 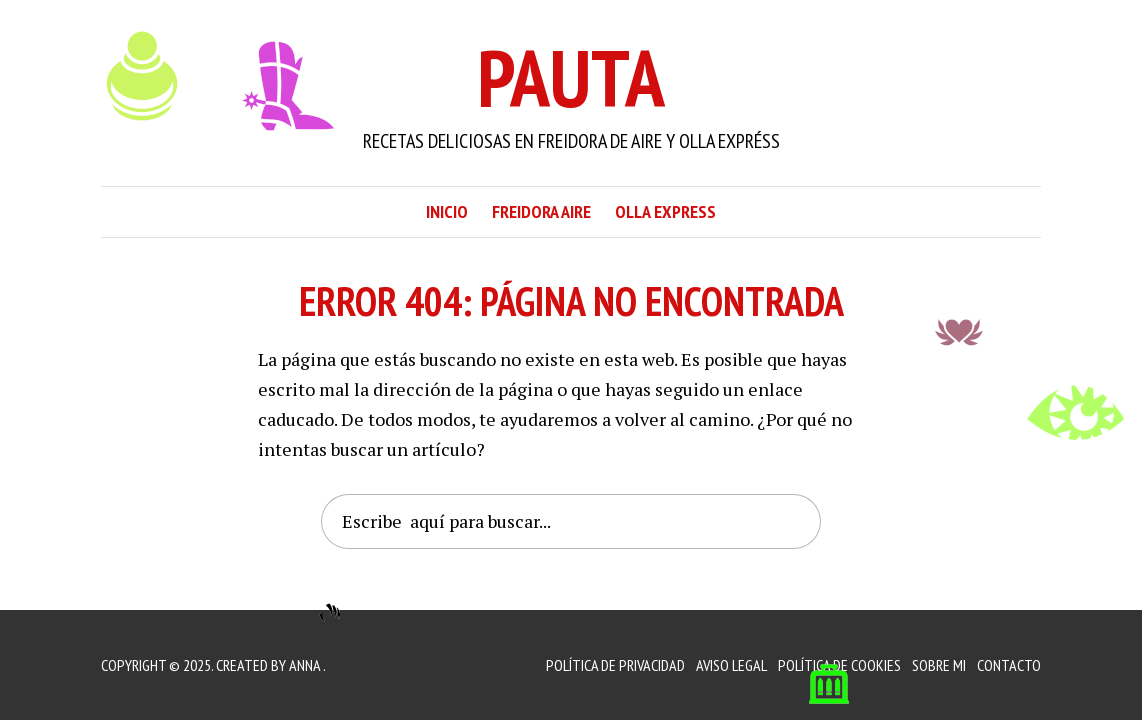 What do you see at coordinates (330, 614) in the screenshot?
I see `activate grab or snatch ability` at bounding box center [330, 614].